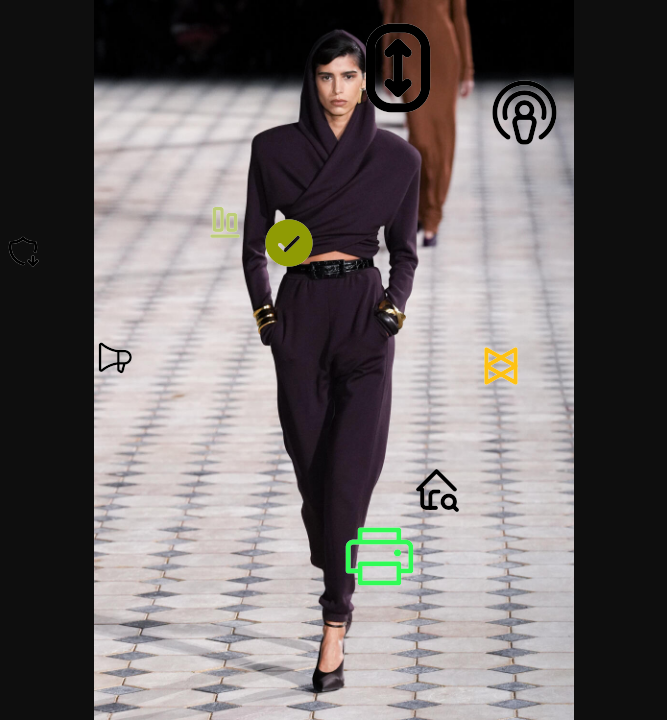 Image resolution: width=667 pixels, height=720 pixels. What do you see at coordinates (23, 251) in the screenshot?
I see `security level decreased` at bounding box center [23, 251].